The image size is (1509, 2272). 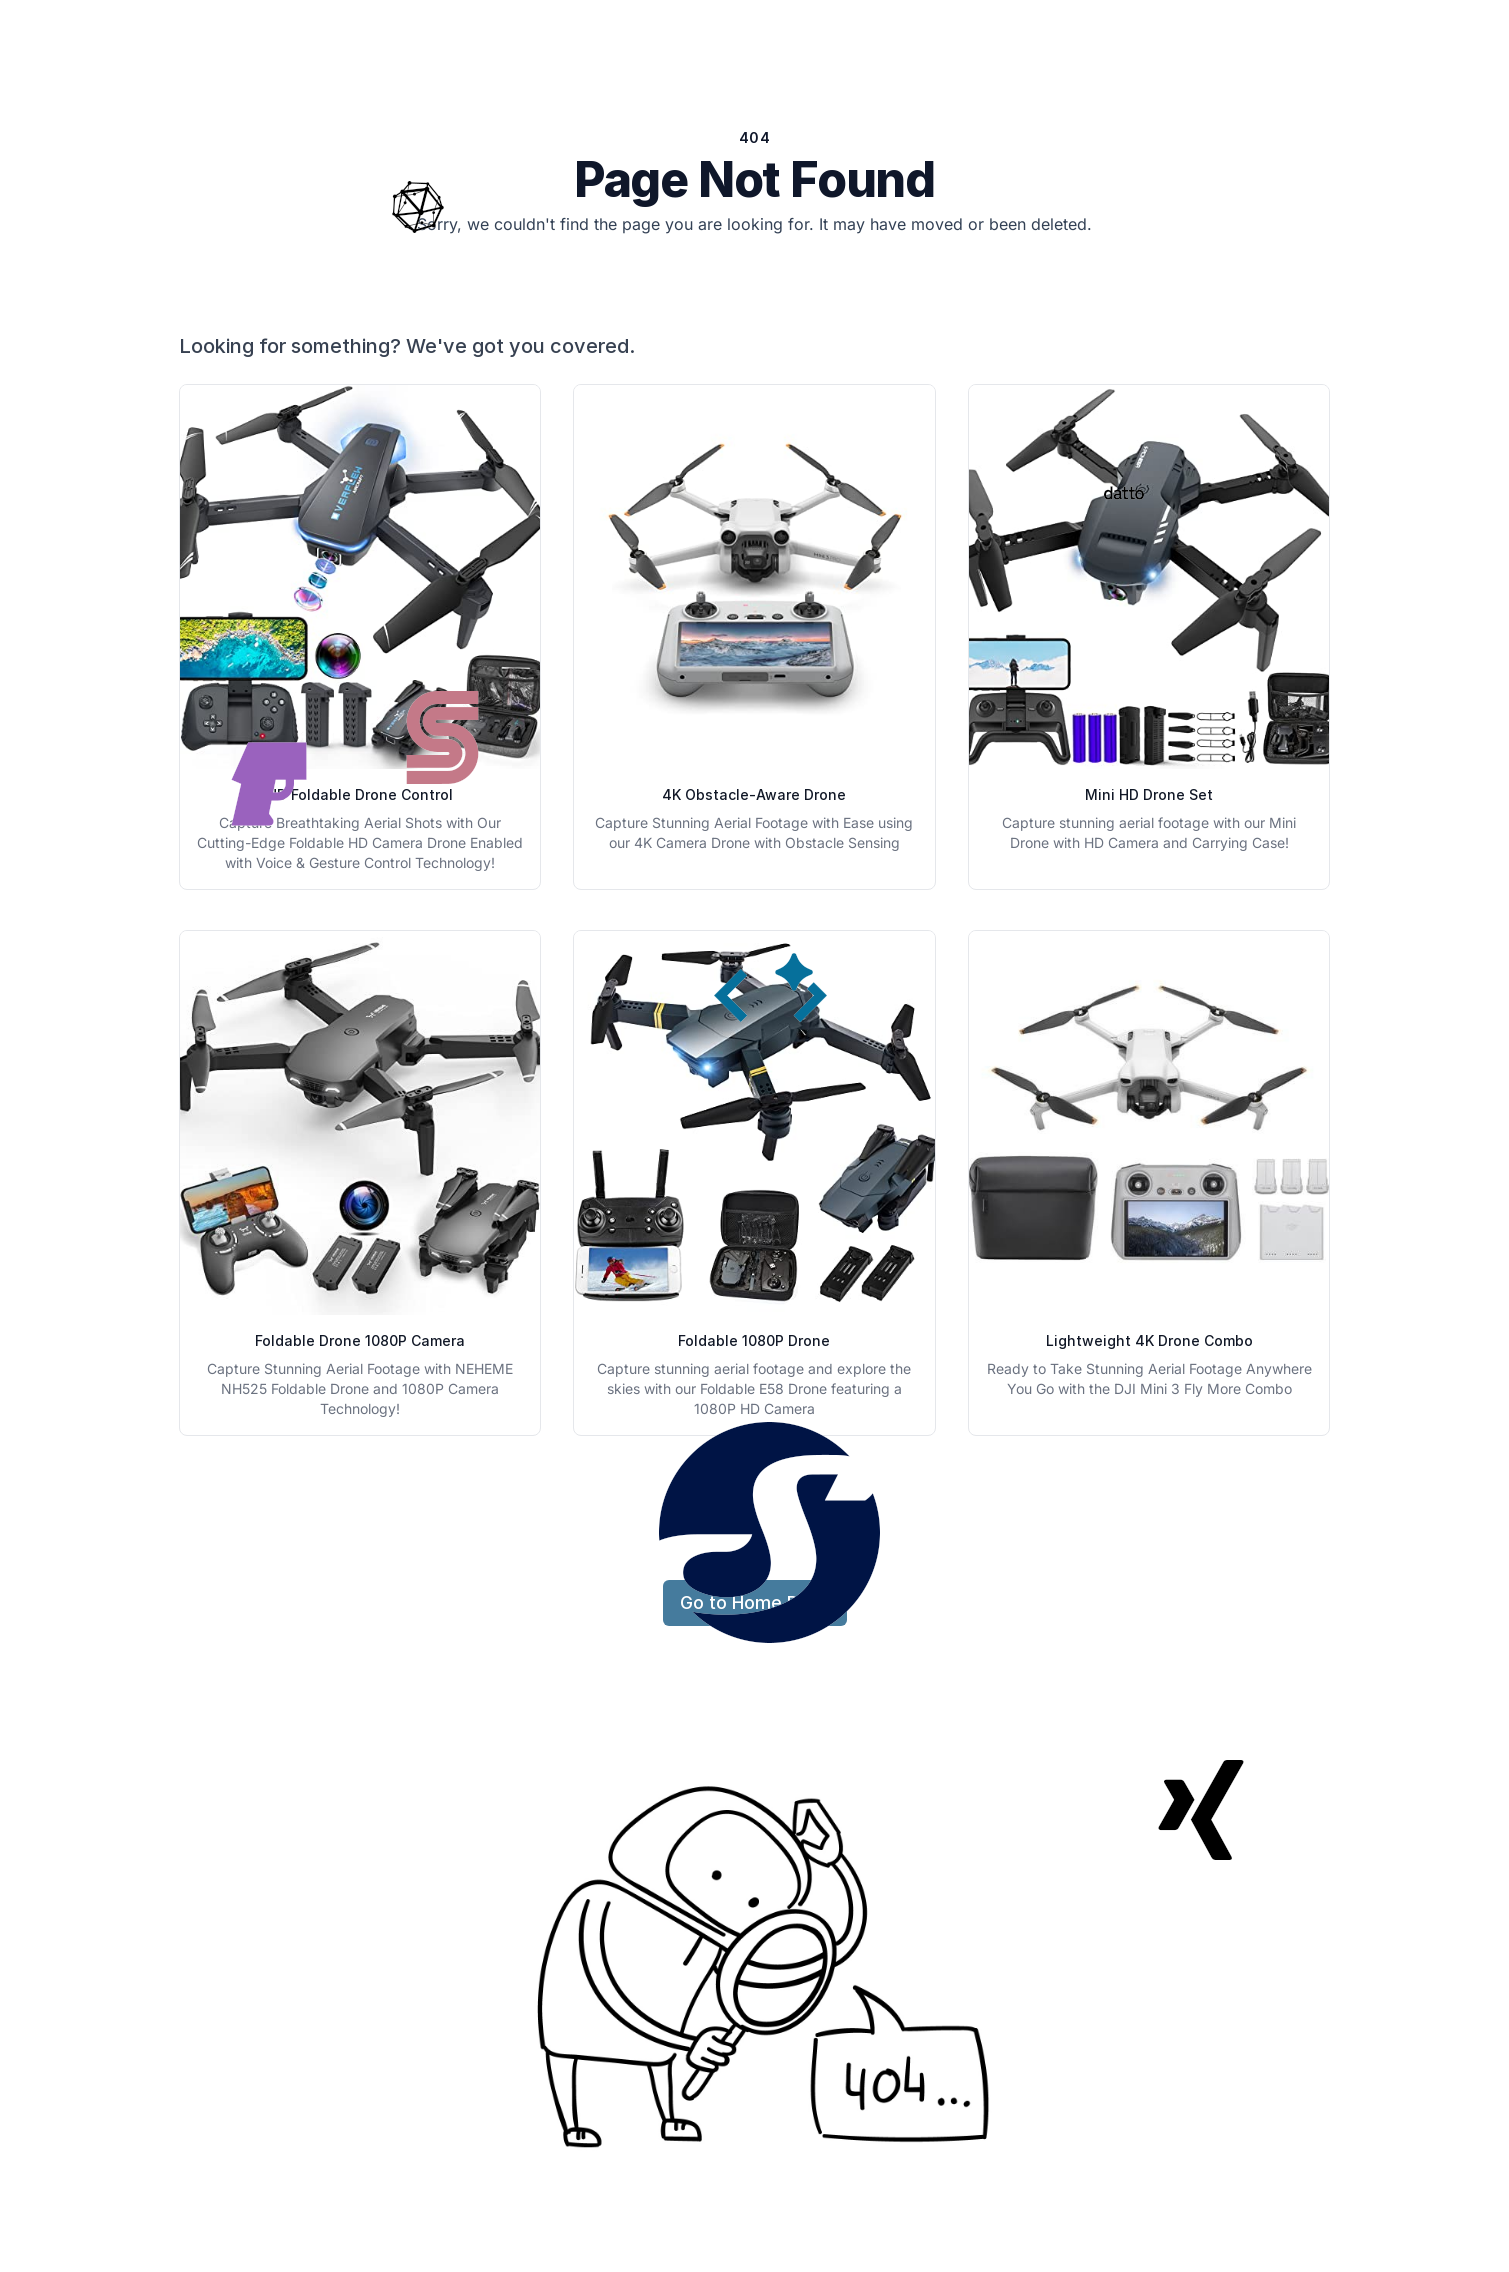 What do you see at coordinates (269, 784) in the screenshot?
I see `check body temperature` at bounding box center [269, 784].